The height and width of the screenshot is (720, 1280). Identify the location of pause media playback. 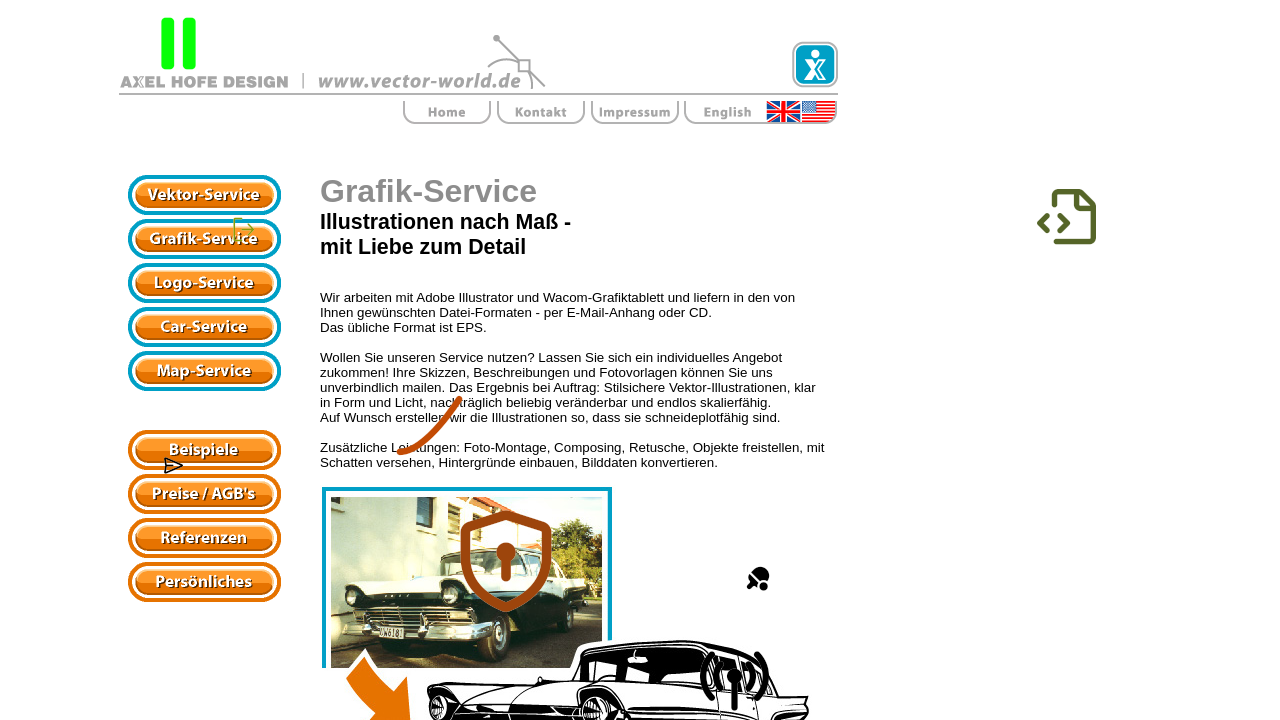
(178, 43).